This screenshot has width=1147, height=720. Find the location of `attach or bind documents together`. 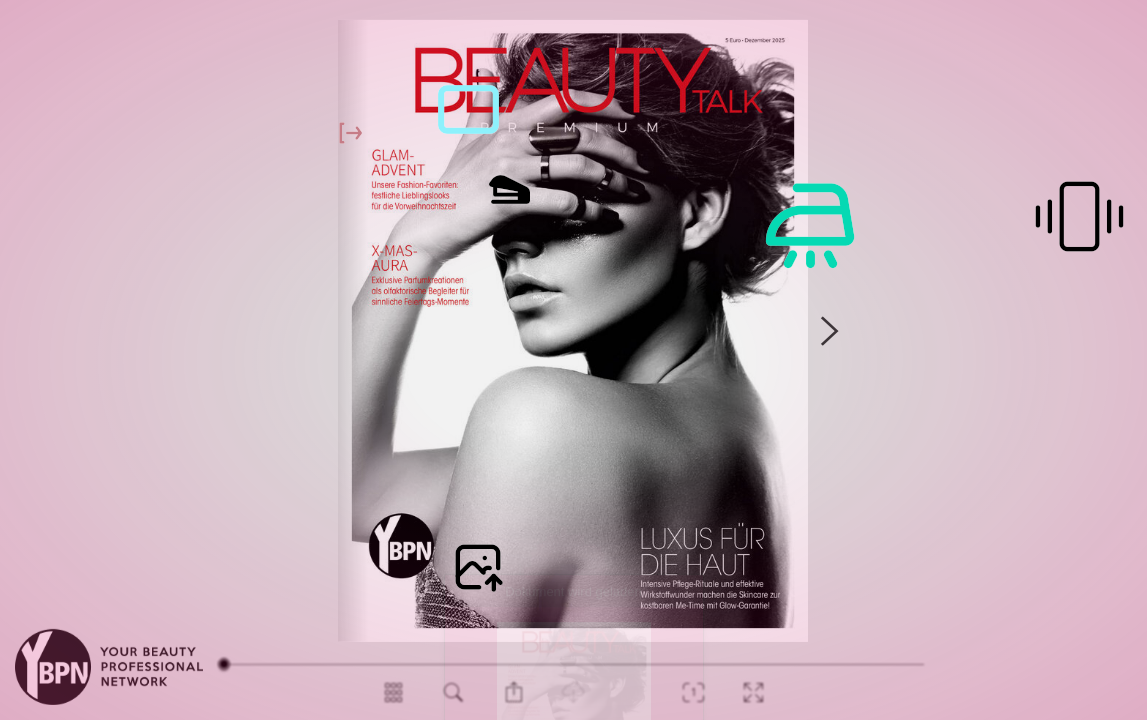

attach or bind documents together is located at coordinates (509, 189).